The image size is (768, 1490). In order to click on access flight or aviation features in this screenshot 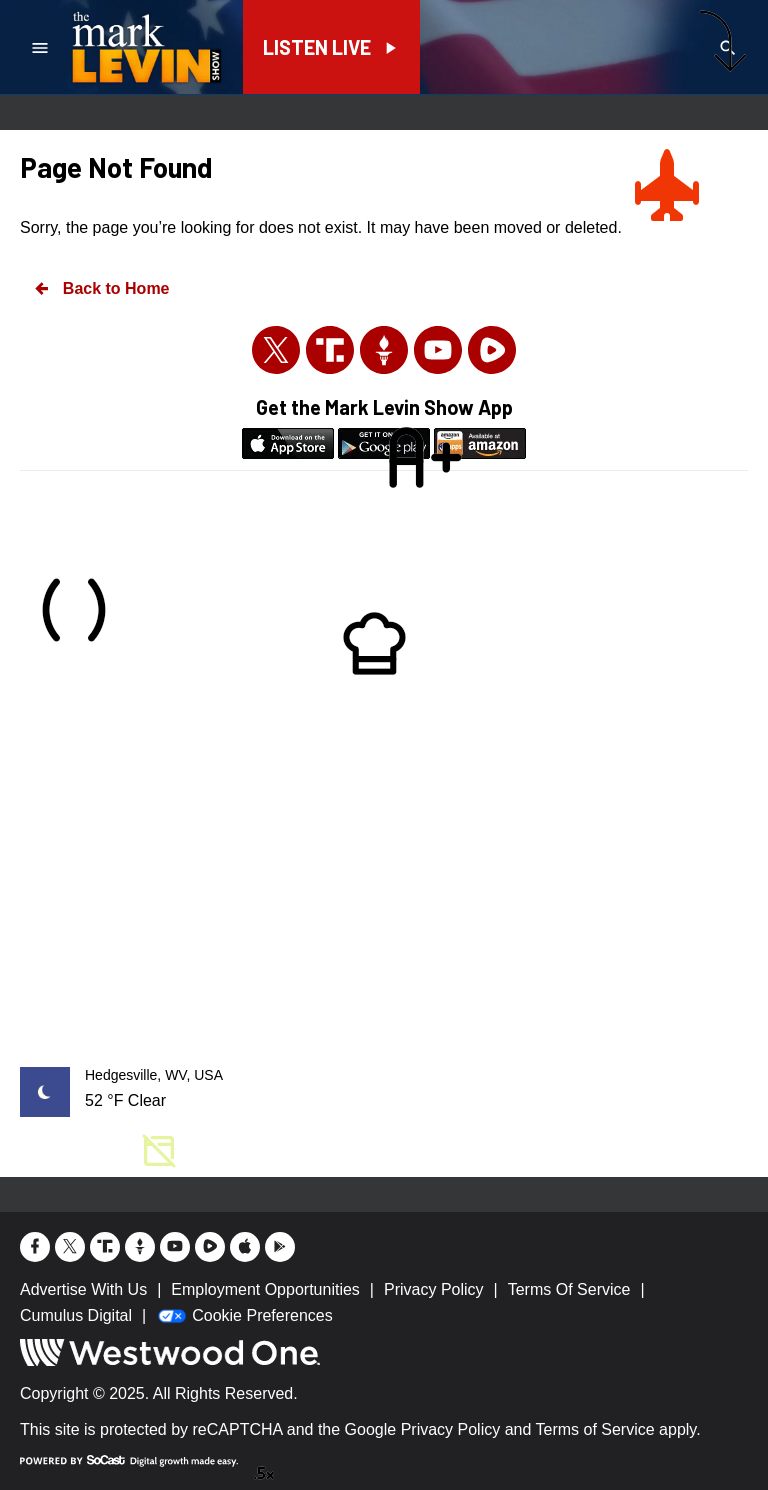, I will do `click(667, 185)`.